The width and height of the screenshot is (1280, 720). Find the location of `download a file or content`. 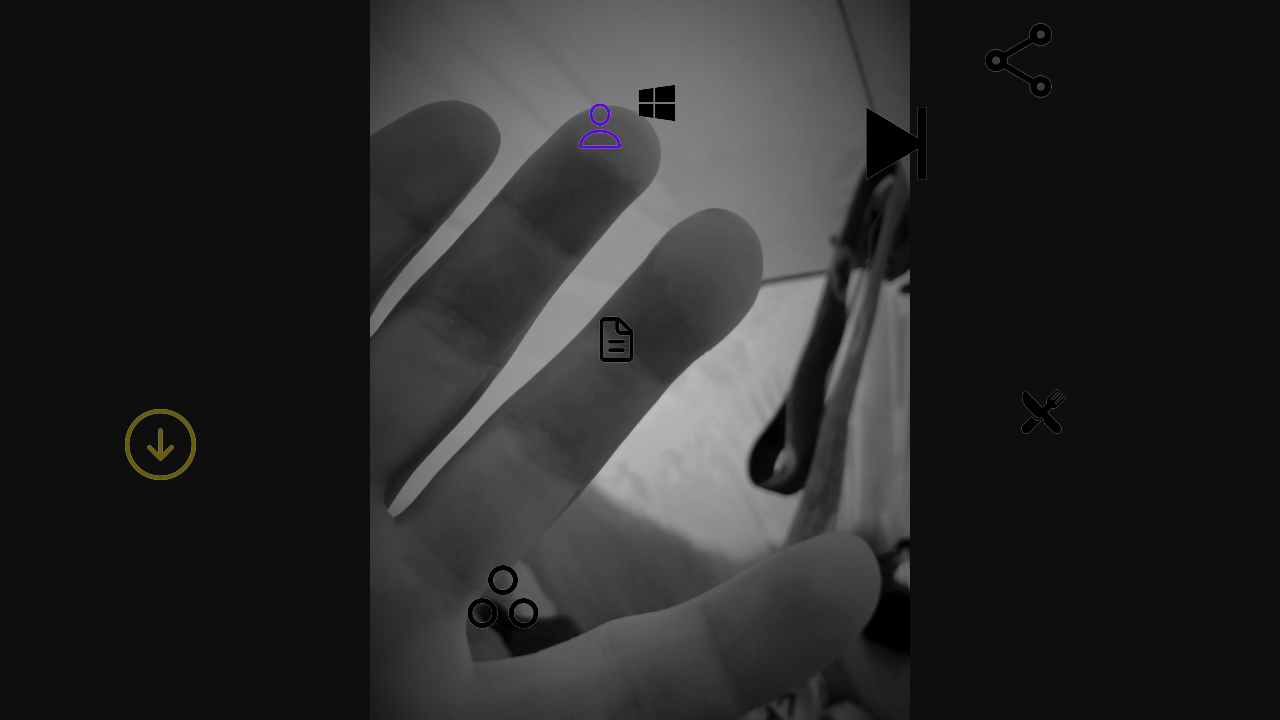

download a file or content is located at coordinates (160, 444).